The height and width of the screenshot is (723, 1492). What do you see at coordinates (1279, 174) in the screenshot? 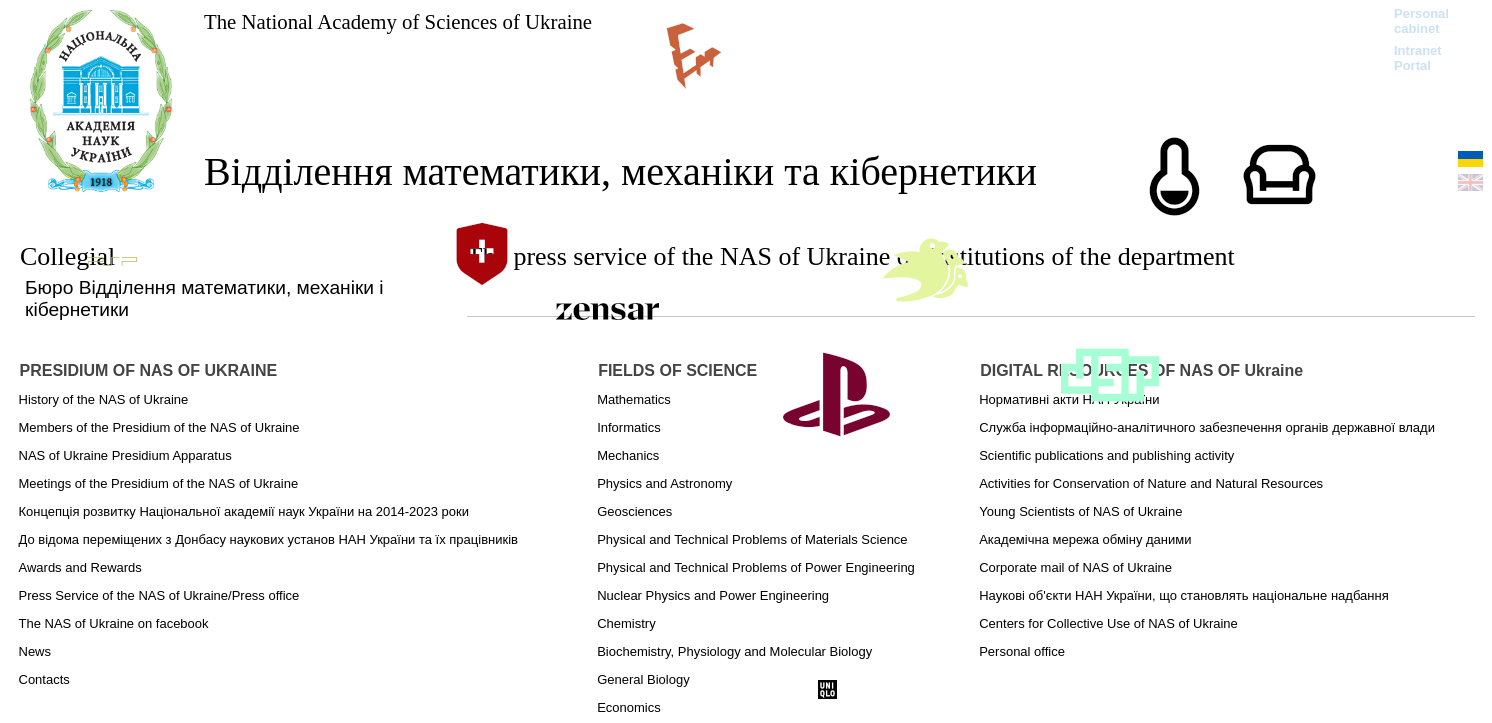
I see `browse furniture or home decor items` at bounding box center [1279, 174].